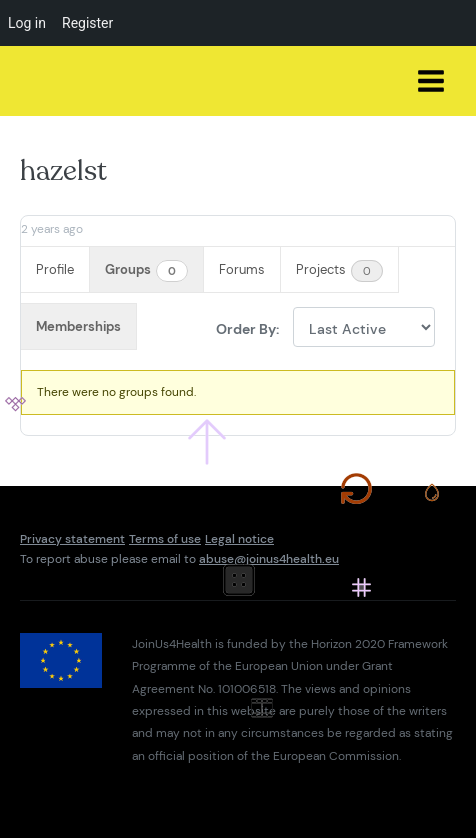 The width and height of the screenshot is (476, 838). What do you see at coordinates (356, 488) in the screenshot?
I see `rotate image or content clockwise` at bounding box center [356, 488].